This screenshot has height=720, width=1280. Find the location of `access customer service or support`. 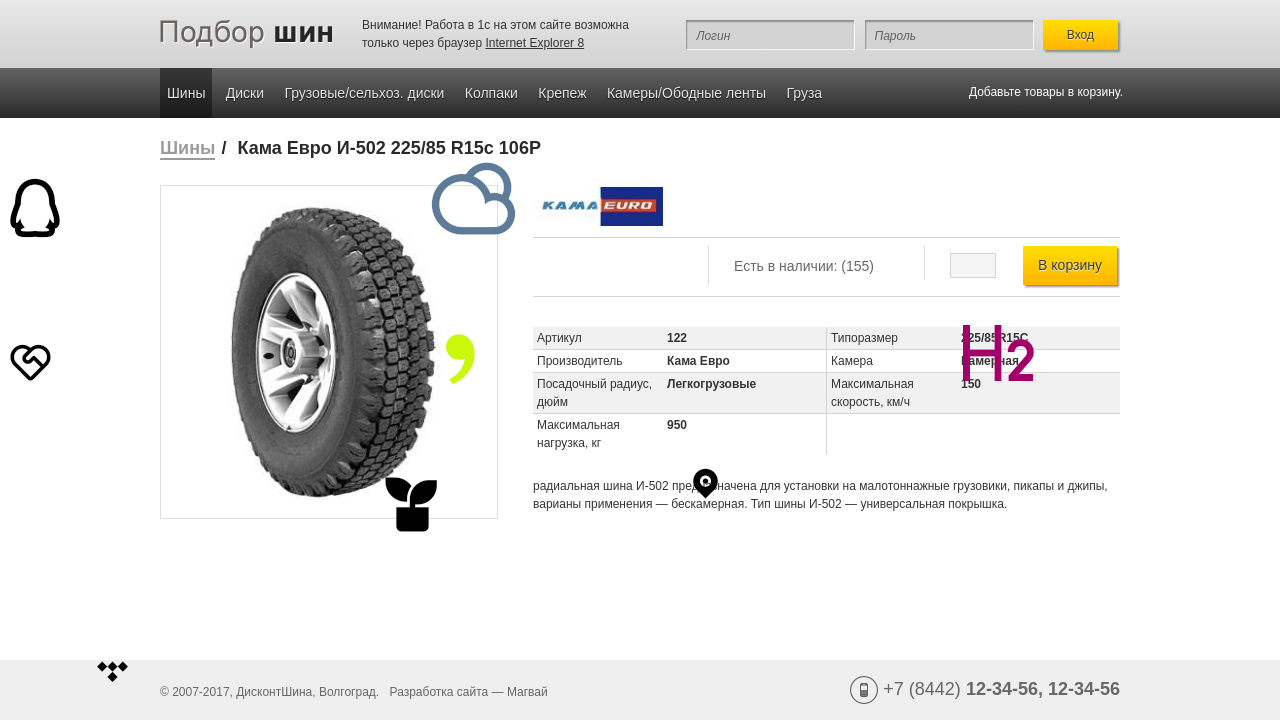

access customer service or support is located at coordinates (30, 362).